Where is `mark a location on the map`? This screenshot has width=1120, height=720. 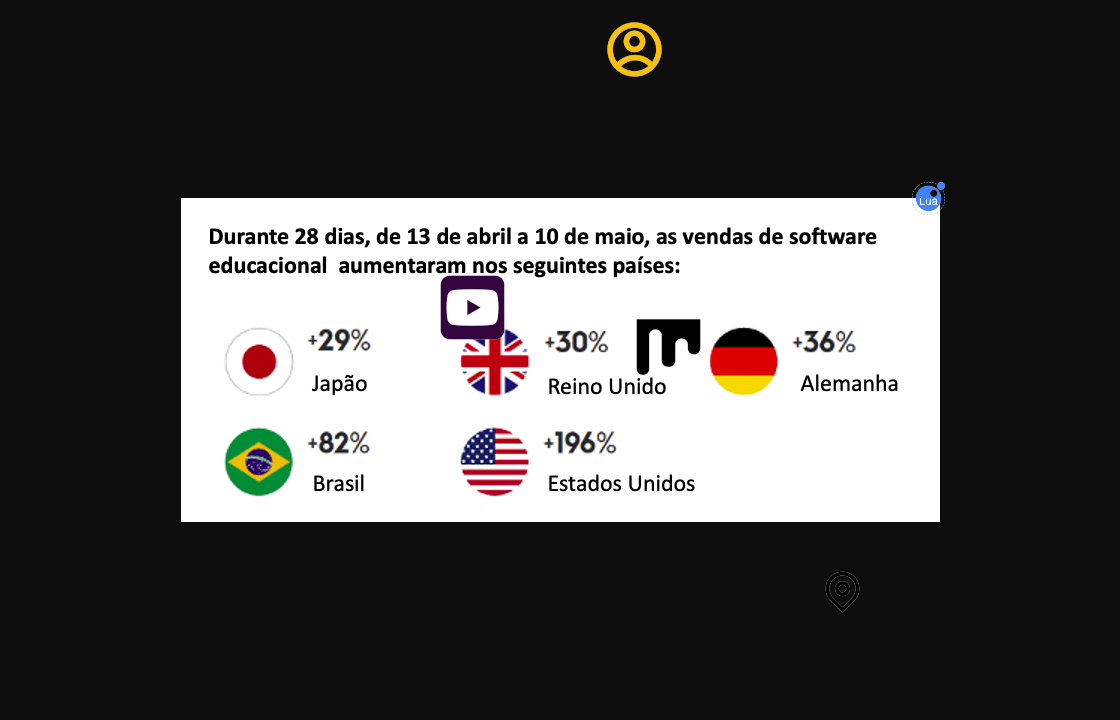
mark a location on the map is located at coordinates (842, 590).